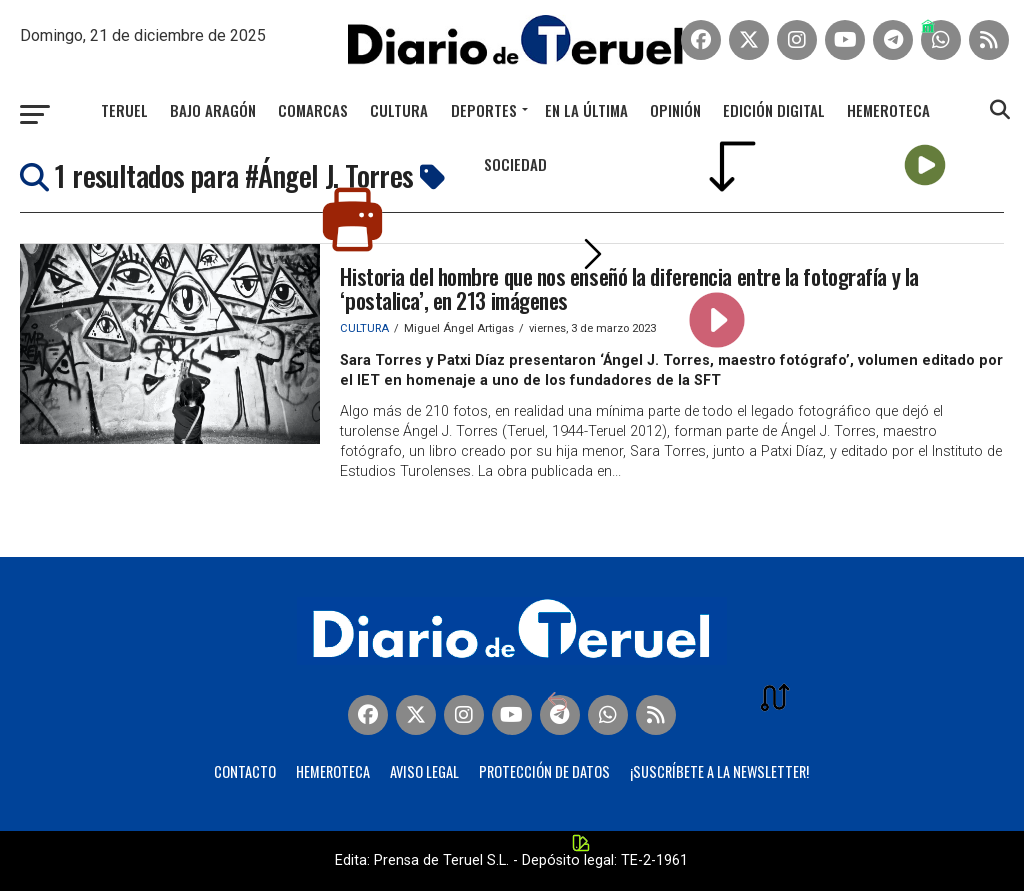 This screenshot has height=891, width=1024. I want to click on select a color or theme, so click(581, 843).